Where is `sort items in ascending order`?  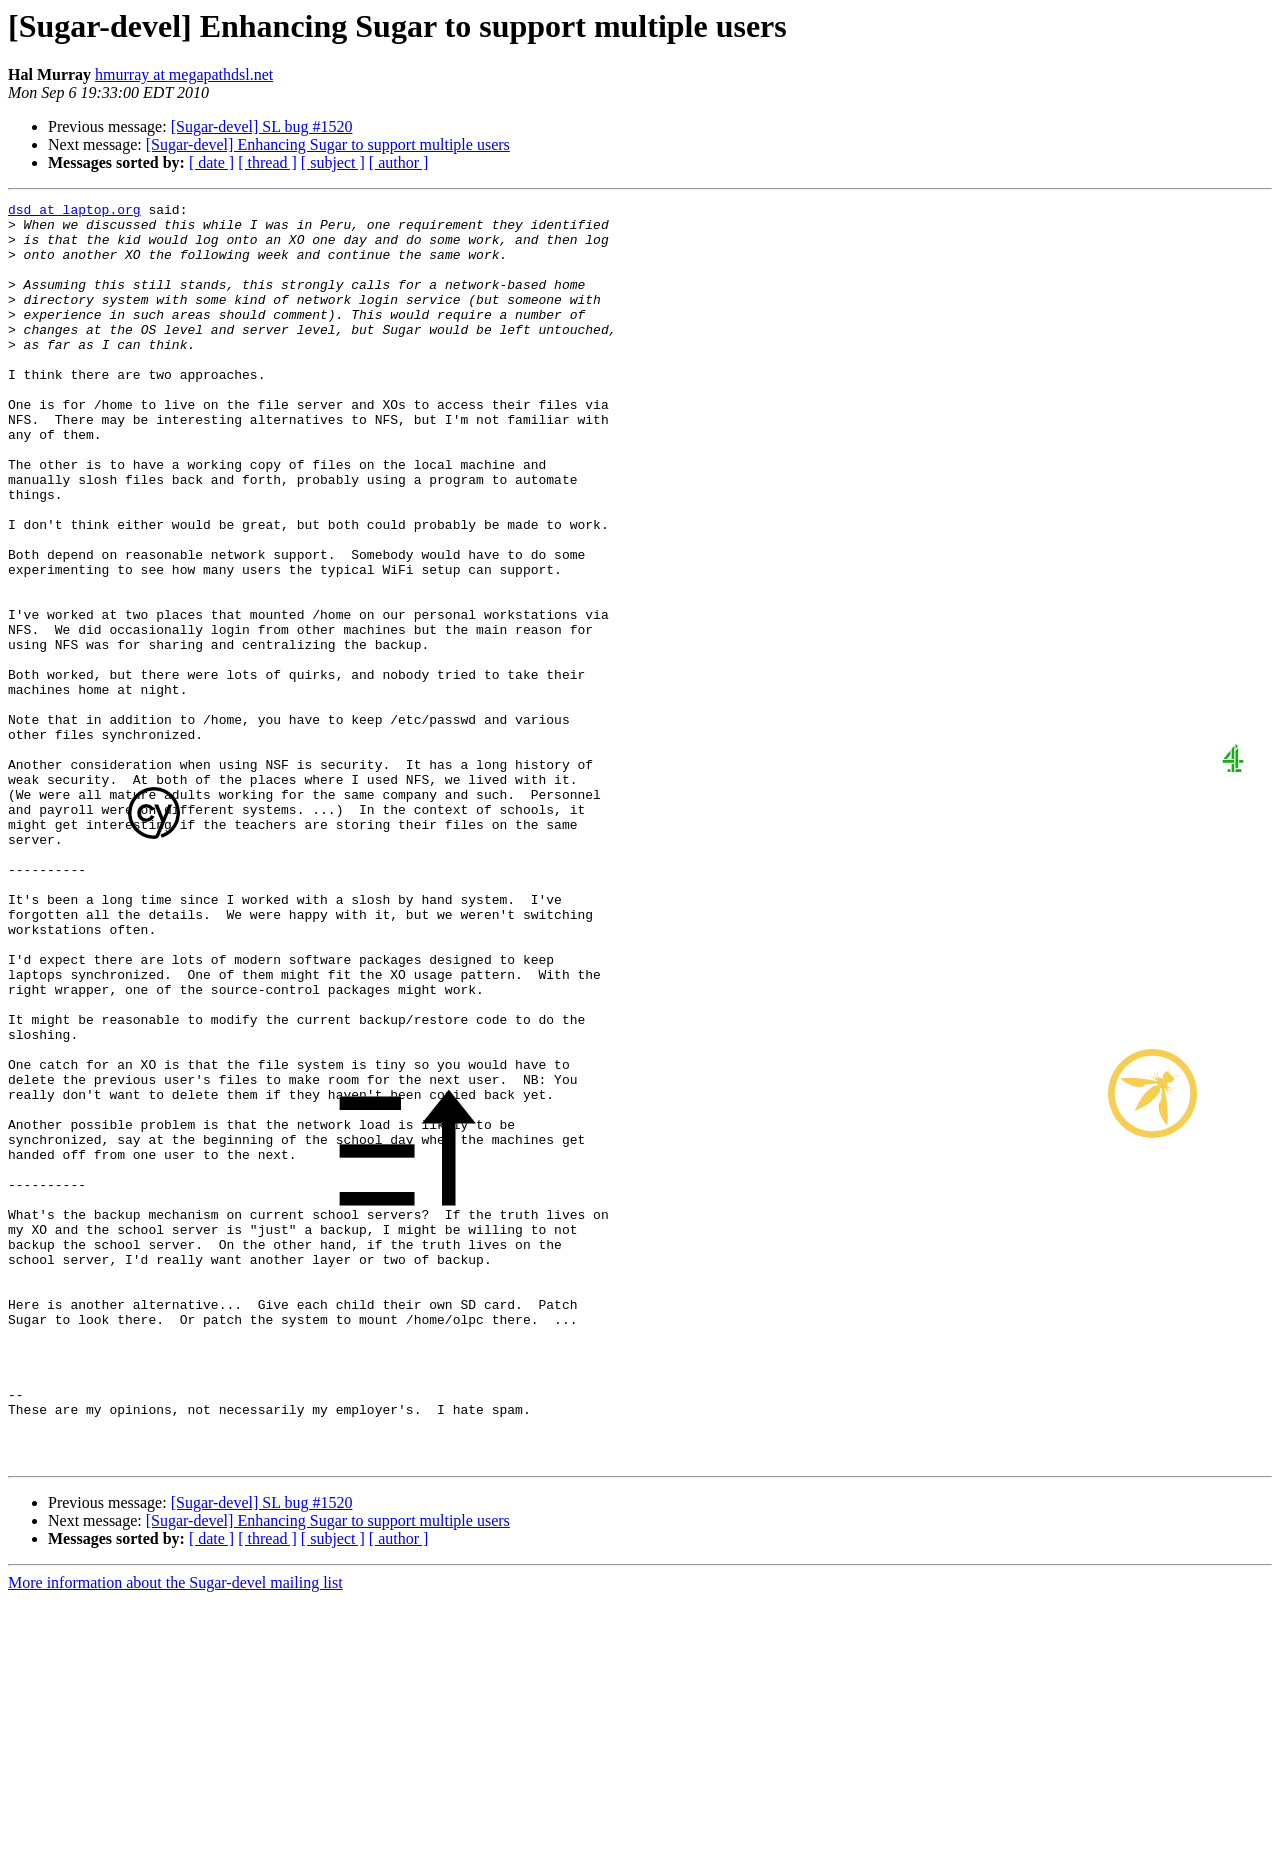 sort items in ascending order is located at coordinates (401, 1151).